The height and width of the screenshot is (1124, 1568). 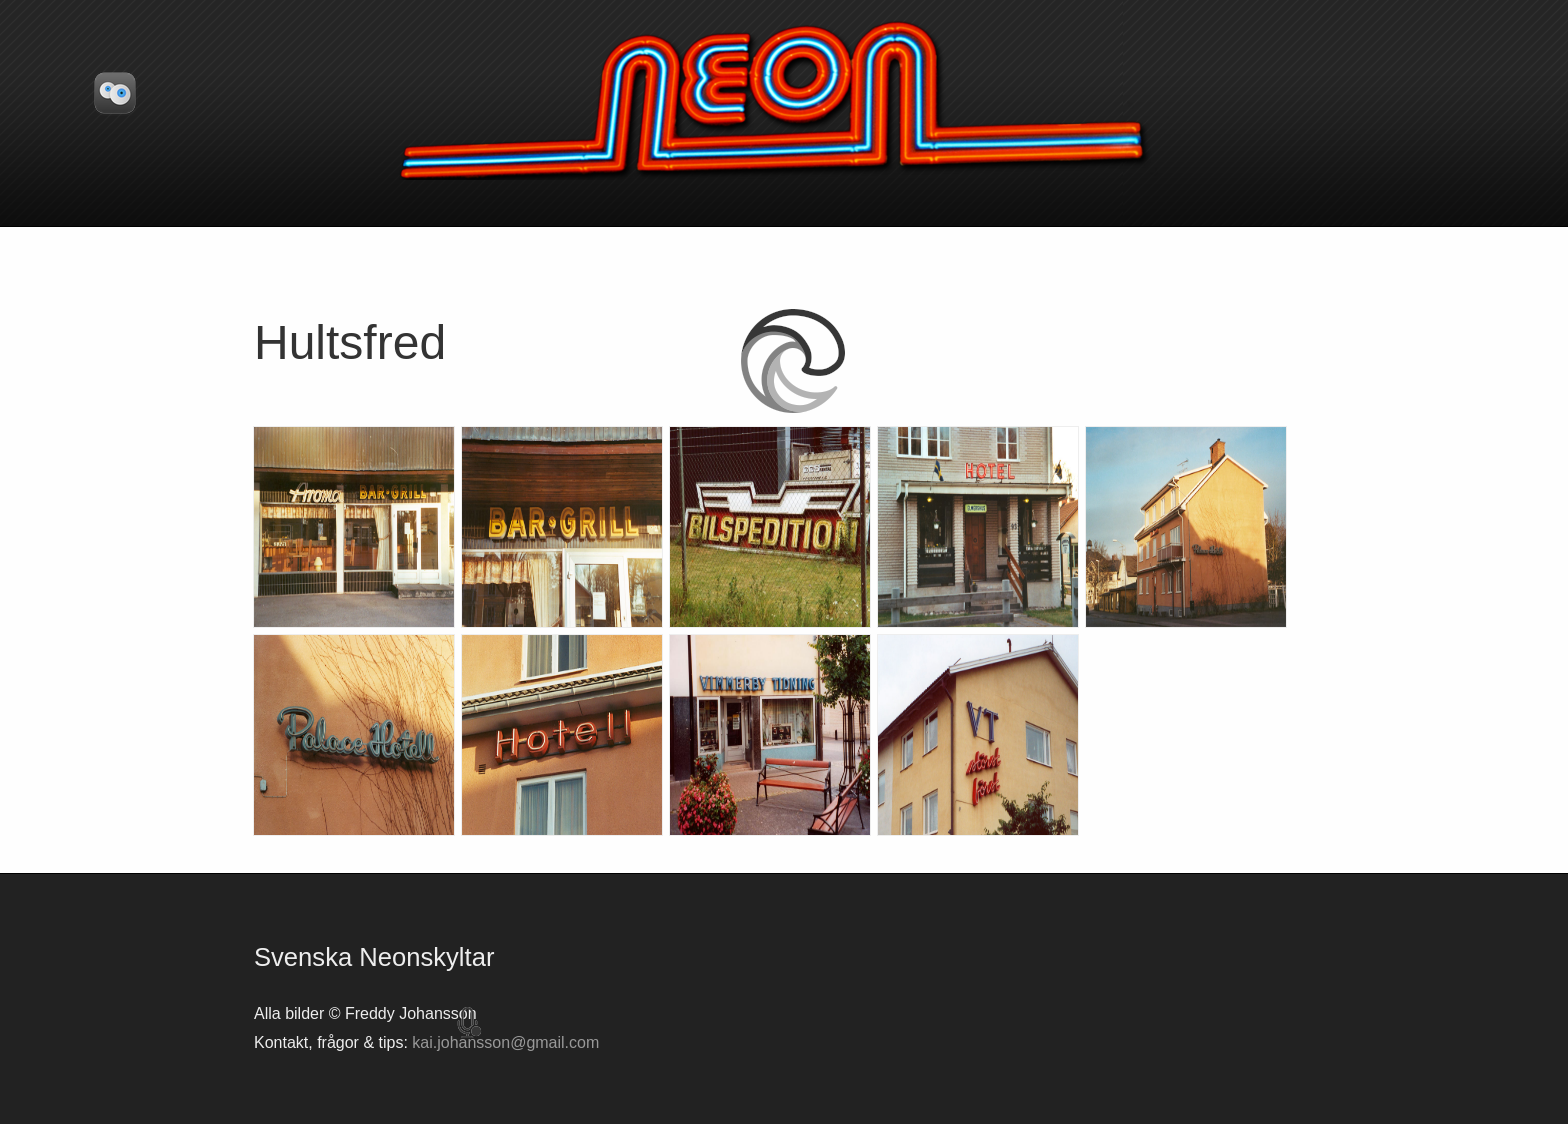 I want to click on open sound recorder app, so click(x=467, y=1022).